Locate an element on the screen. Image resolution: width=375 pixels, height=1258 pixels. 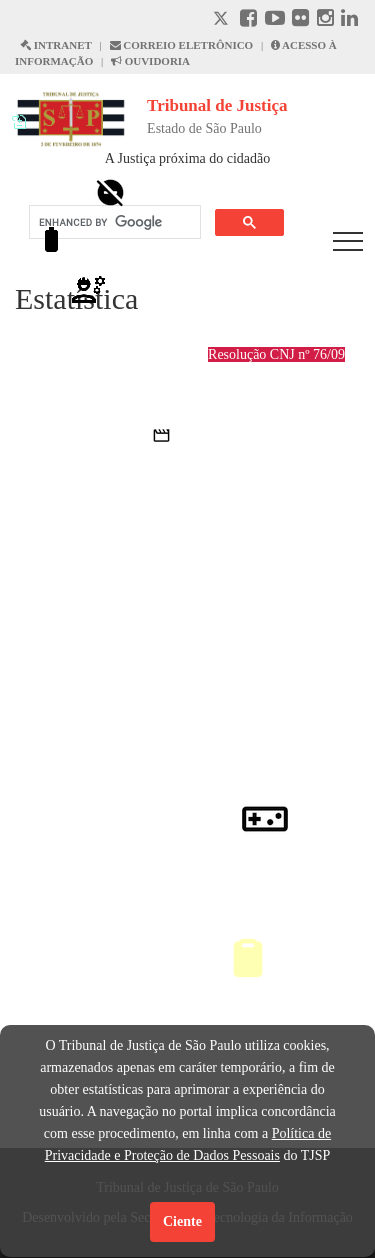
disable do not disturb mode is located at coordinates (110, 192).